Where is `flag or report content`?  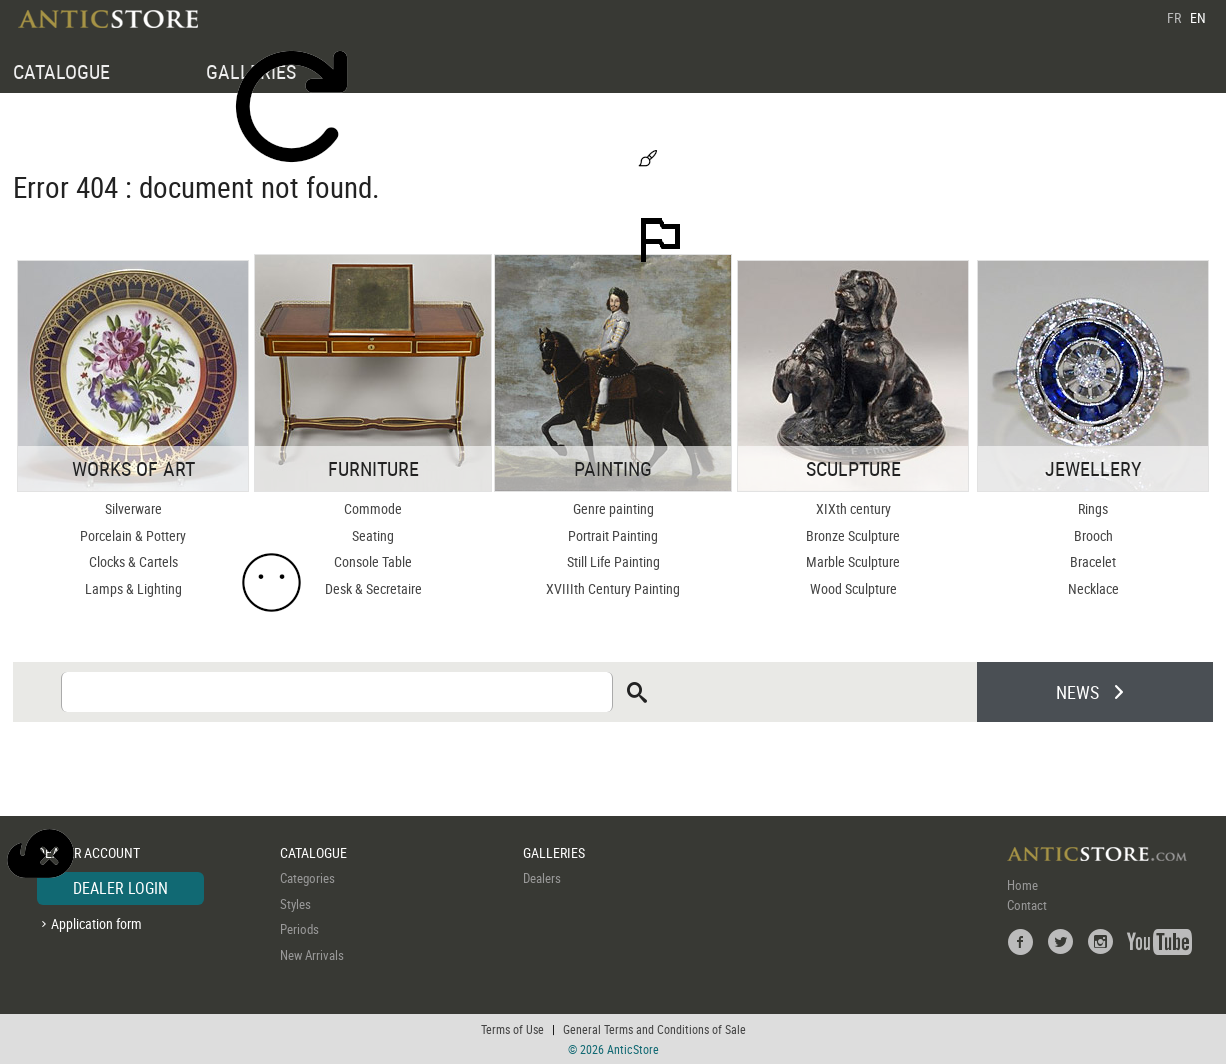
flag or report content is located at coordinates (659, 239).